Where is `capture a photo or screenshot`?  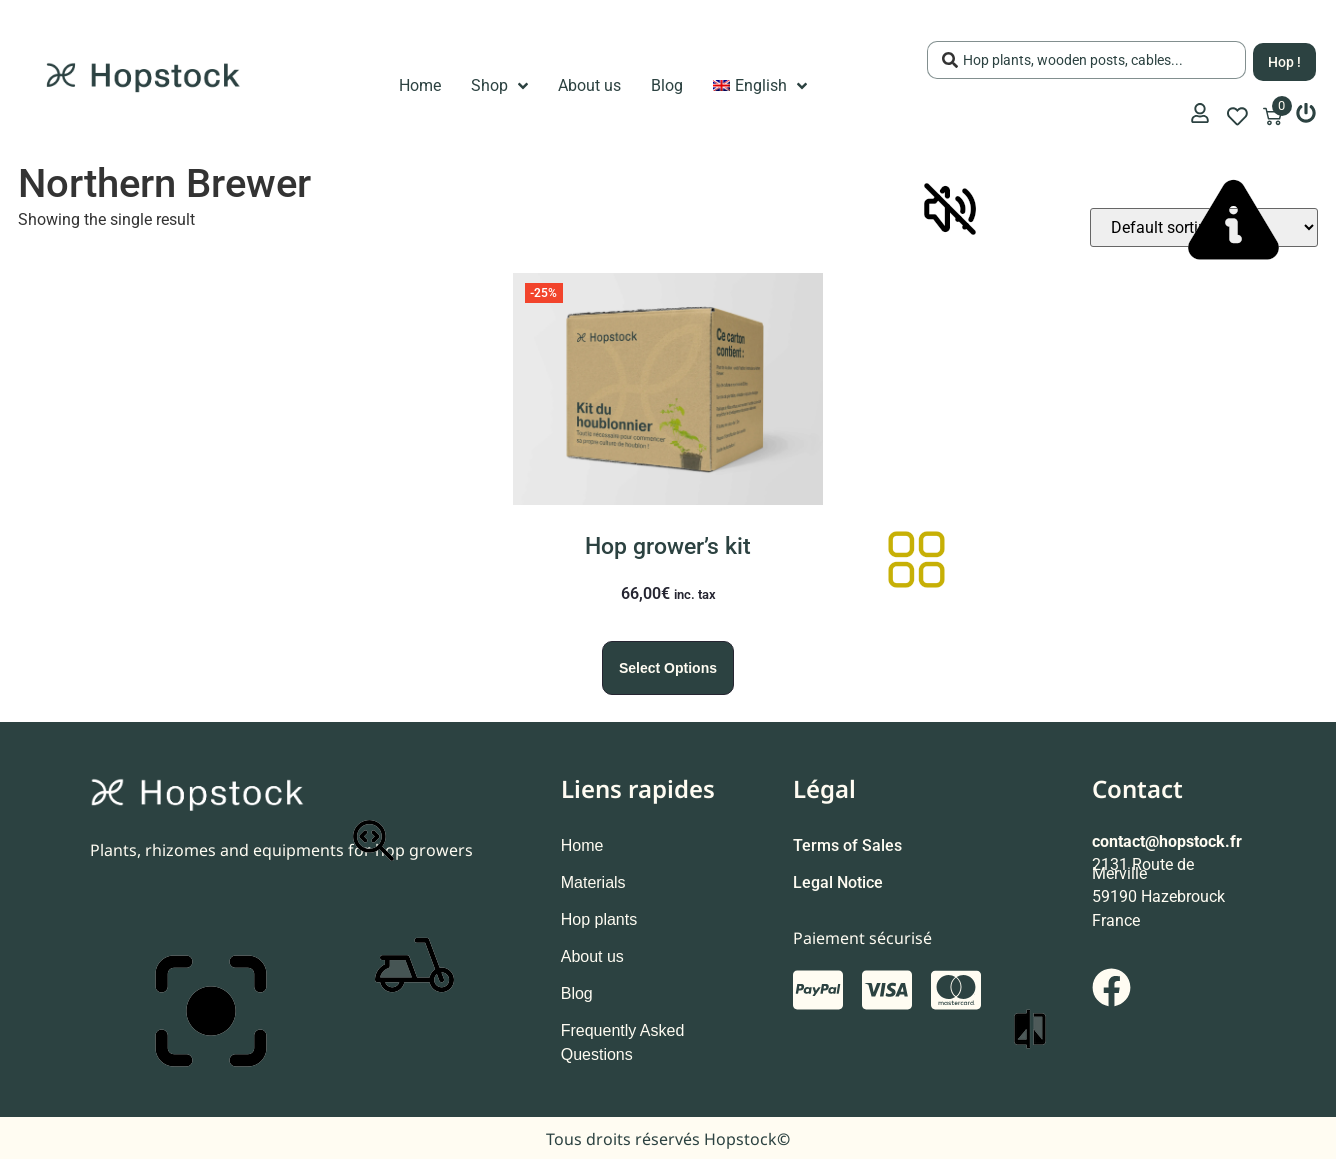
capture a photo or screenshot is located at coordinates (211, 1011).